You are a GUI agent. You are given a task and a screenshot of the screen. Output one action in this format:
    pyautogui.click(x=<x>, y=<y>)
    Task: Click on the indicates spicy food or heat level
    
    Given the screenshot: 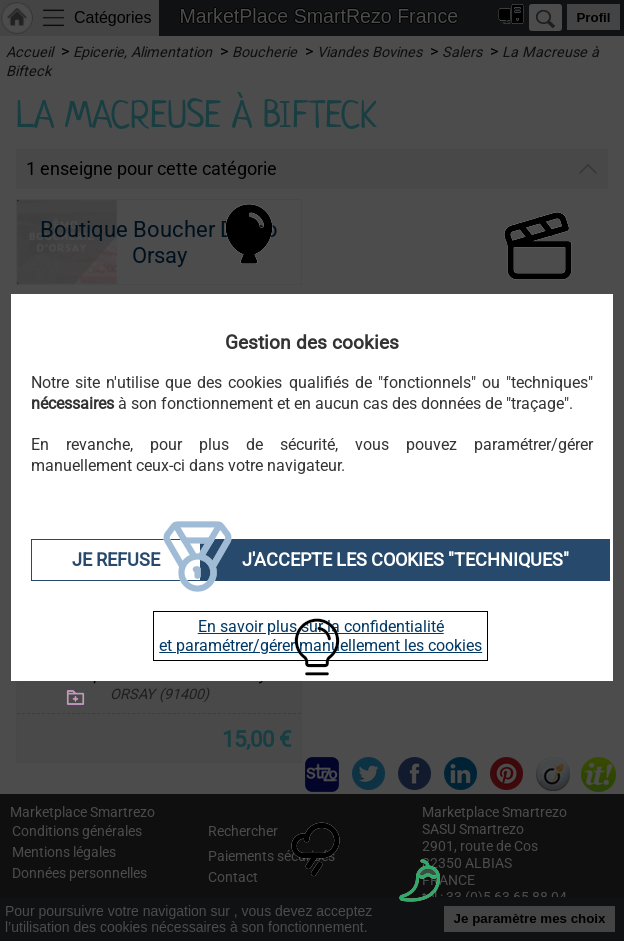 What is the action you would take?
    pyautogui.click(x=422, y=882)
    